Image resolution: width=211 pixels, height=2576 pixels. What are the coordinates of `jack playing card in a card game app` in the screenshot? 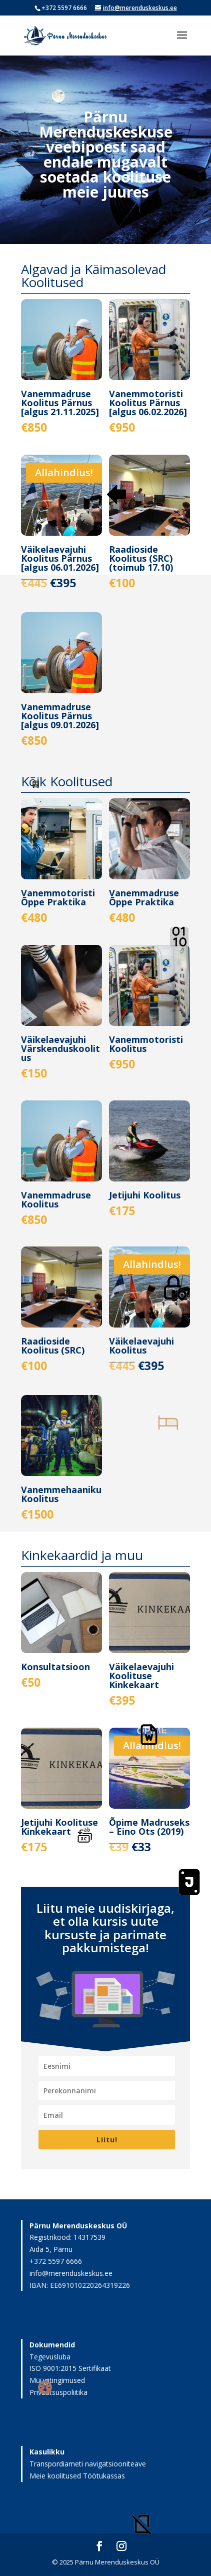 It's located at (189, 1882).